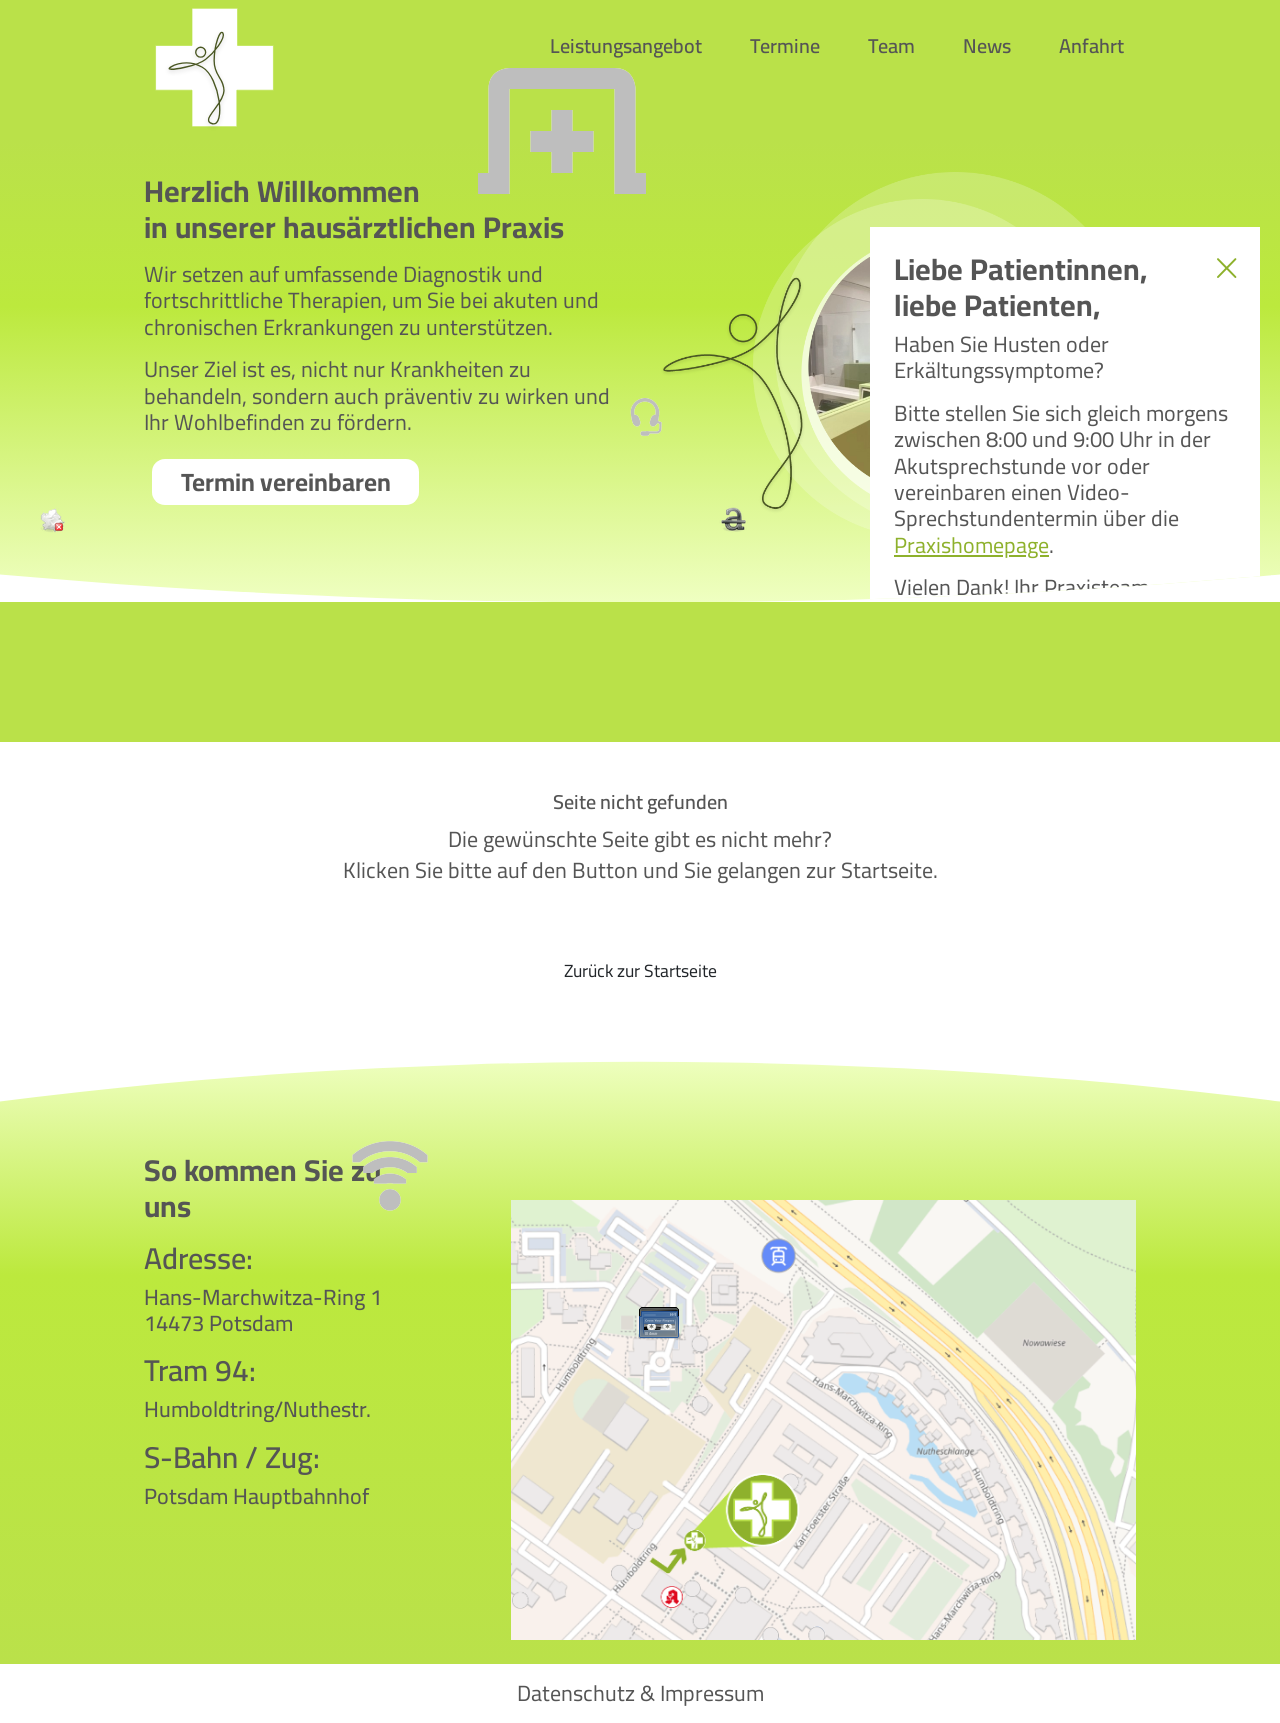 This screenshot has height=1723, width=1280. I want to click on open a new browser tab, so click(562, 131).